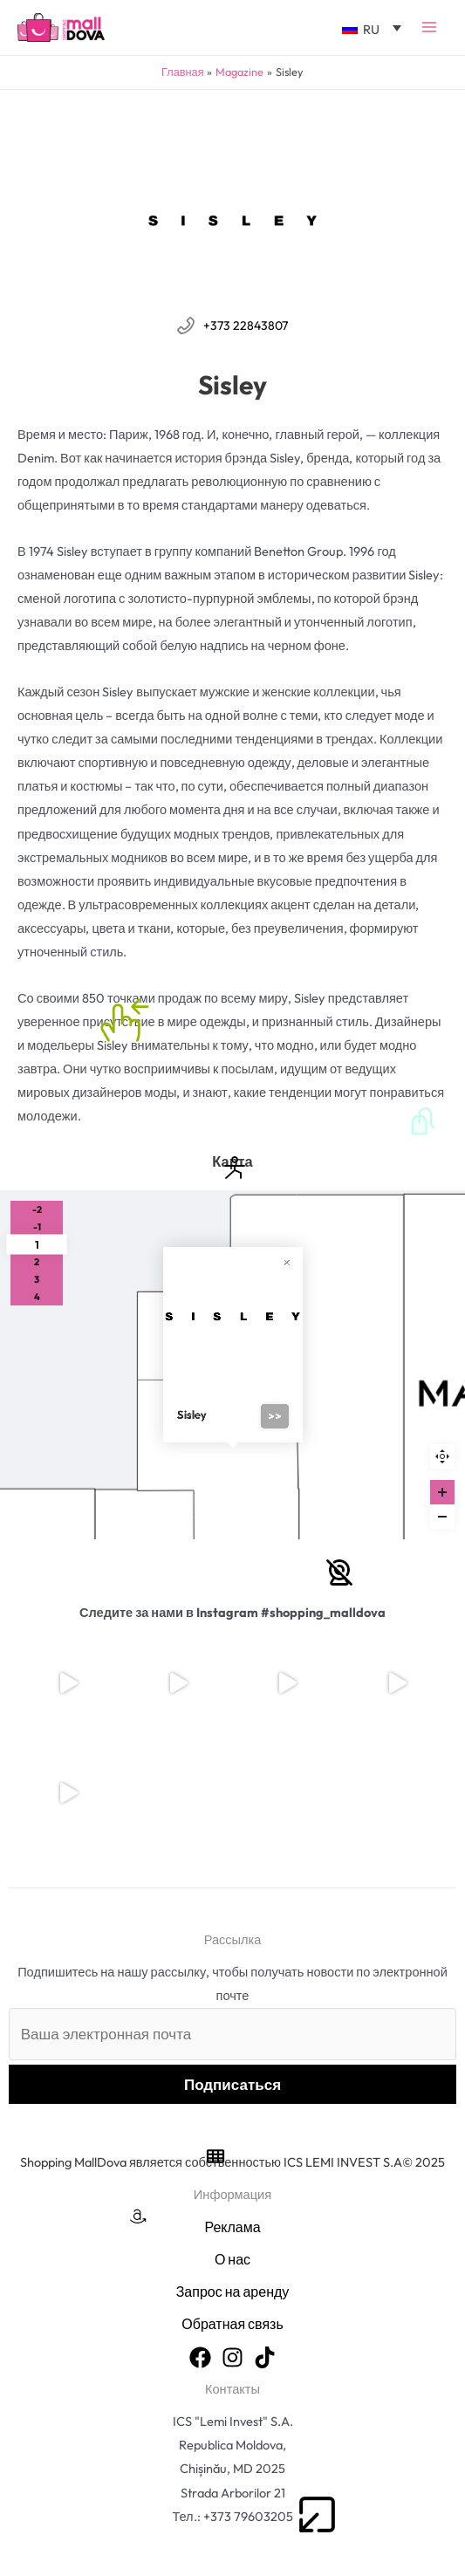 This screenshot has width=465, height=2576. Describe the element at coordinates (215, 2156) in the screenshot. I see `open app grid or launcher` at that location.